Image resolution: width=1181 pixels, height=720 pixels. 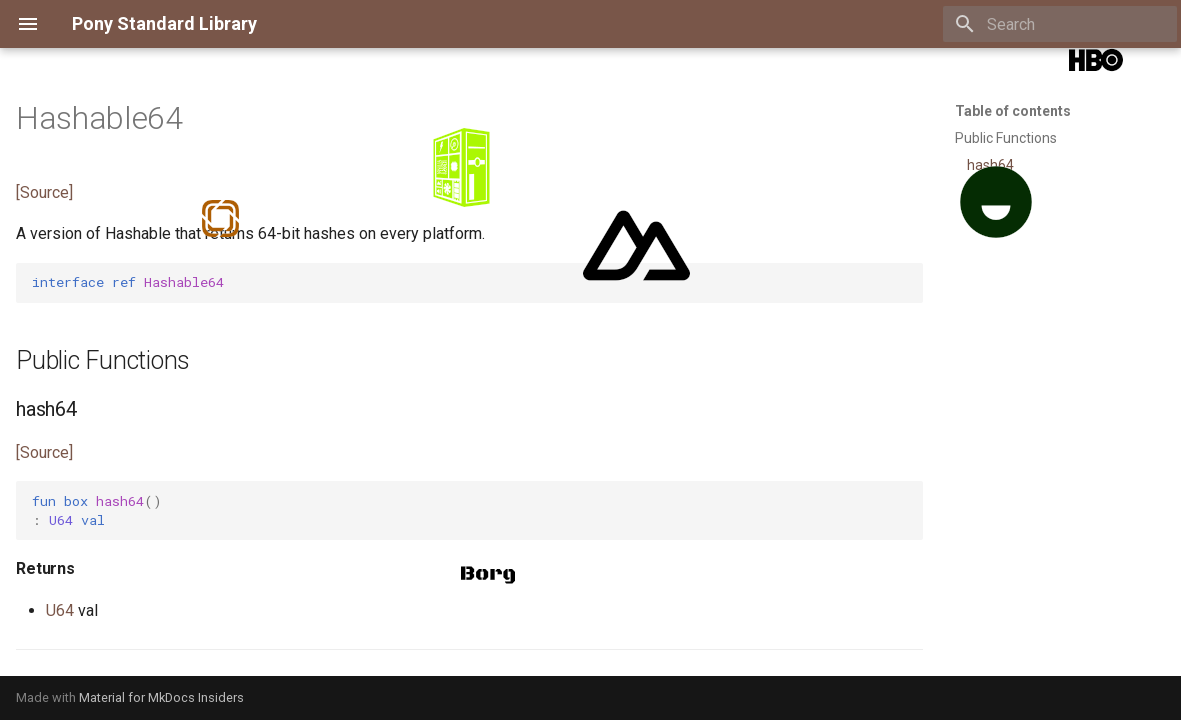 What do you see at coordinates (220, 218) in the screenshot?
I see `Prismic CMS logo` at bounding box center [220, 218].